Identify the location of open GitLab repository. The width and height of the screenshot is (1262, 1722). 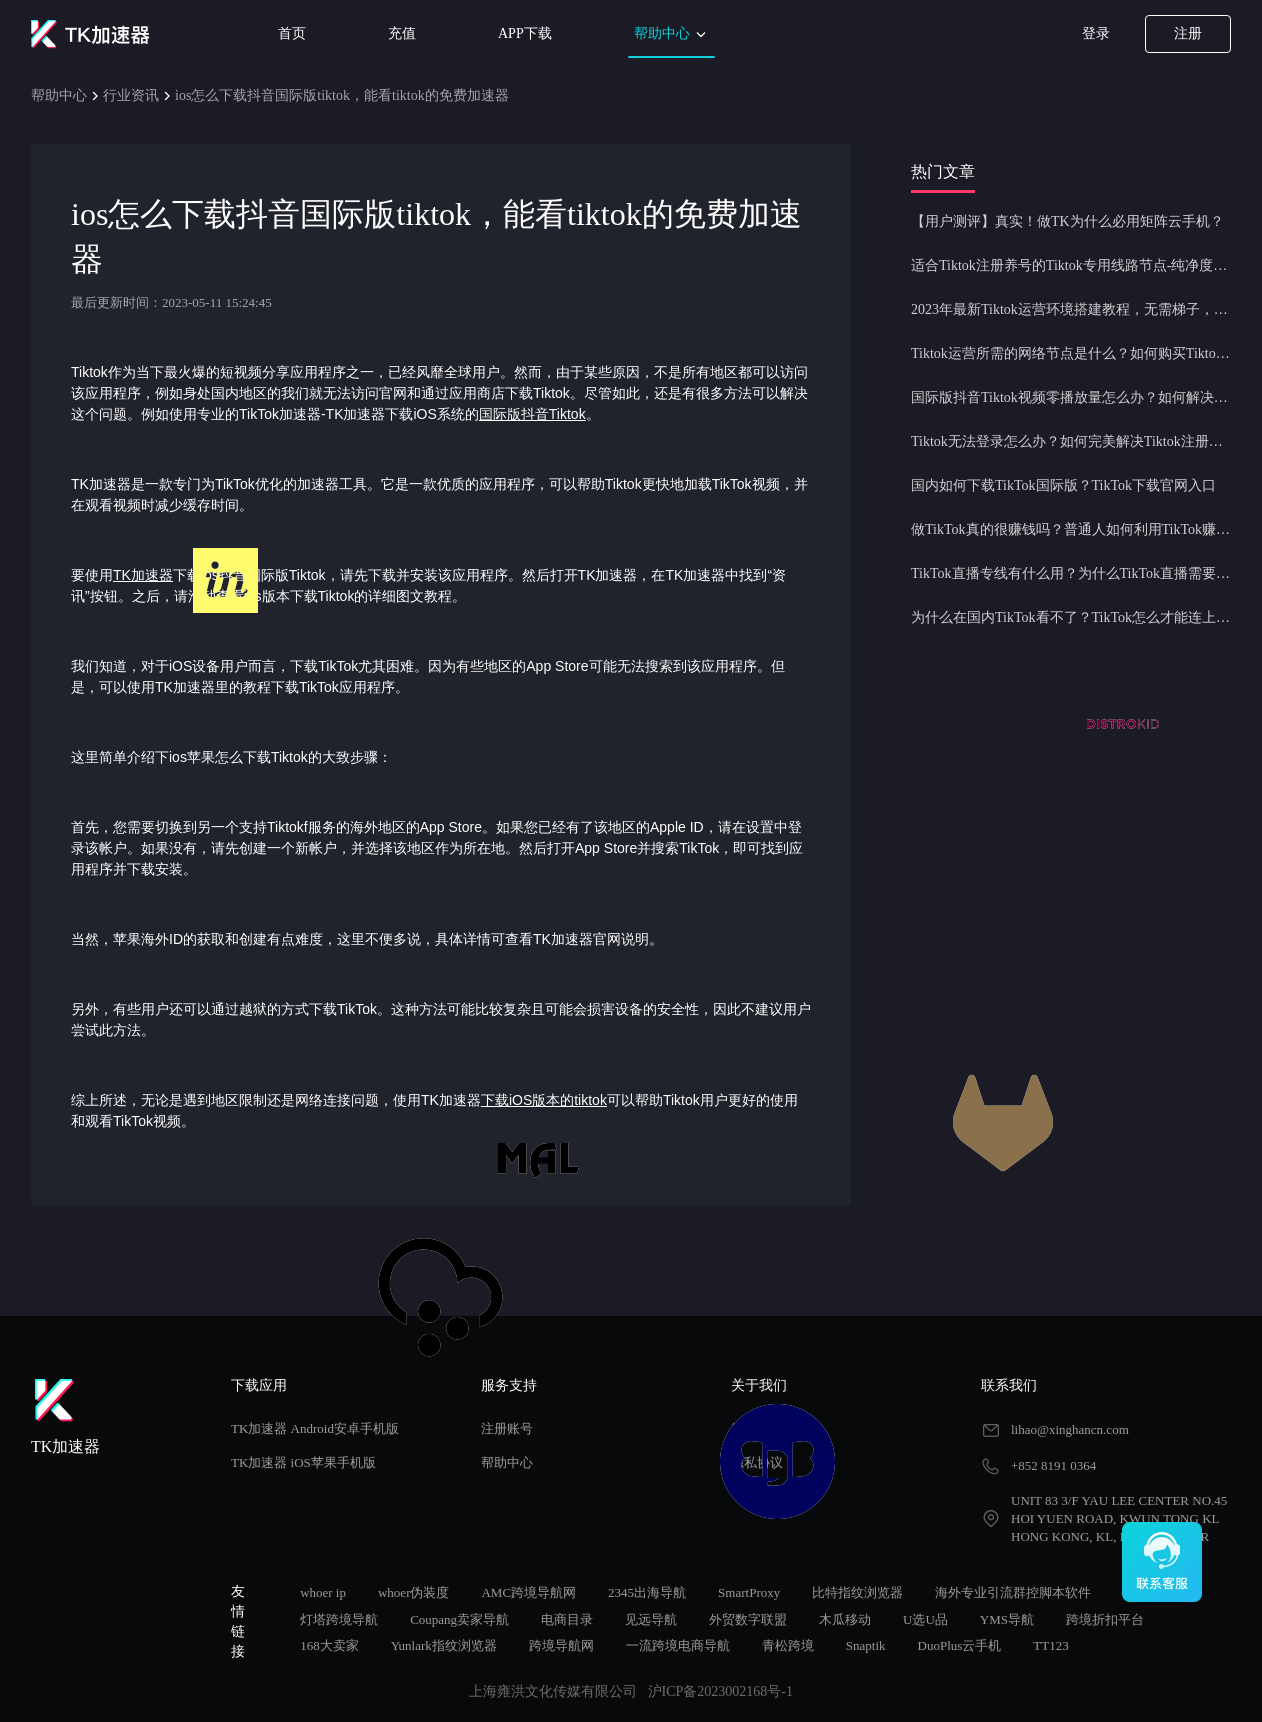
(1003, 1123).